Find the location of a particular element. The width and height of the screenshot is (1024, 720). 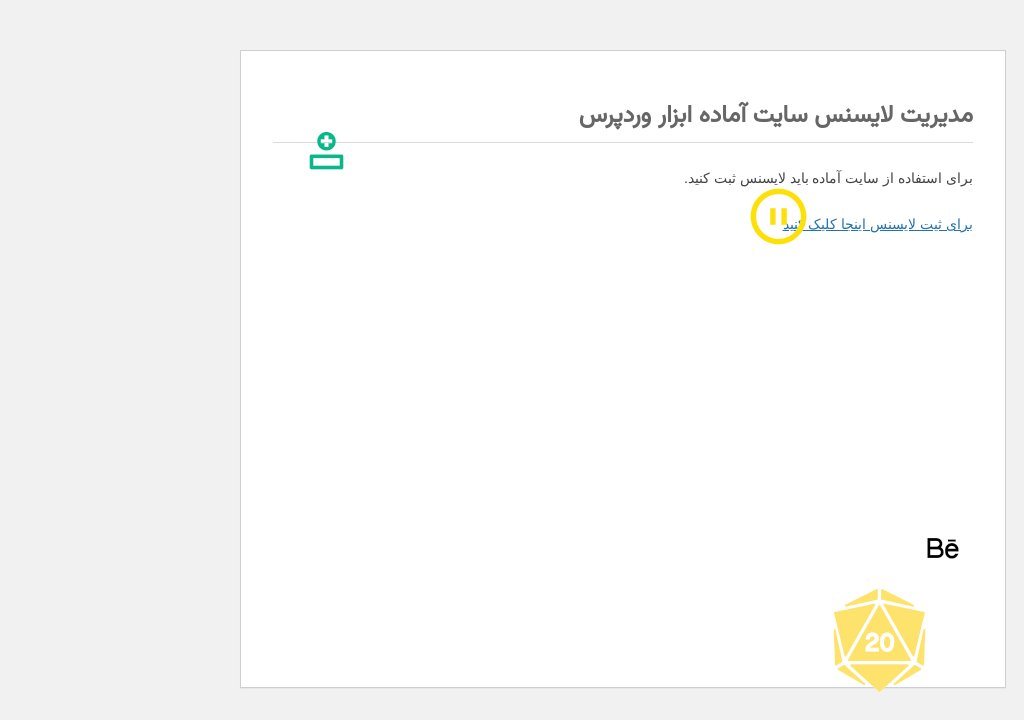

insert a new row above the current selection is located at coordinates (326, 152).